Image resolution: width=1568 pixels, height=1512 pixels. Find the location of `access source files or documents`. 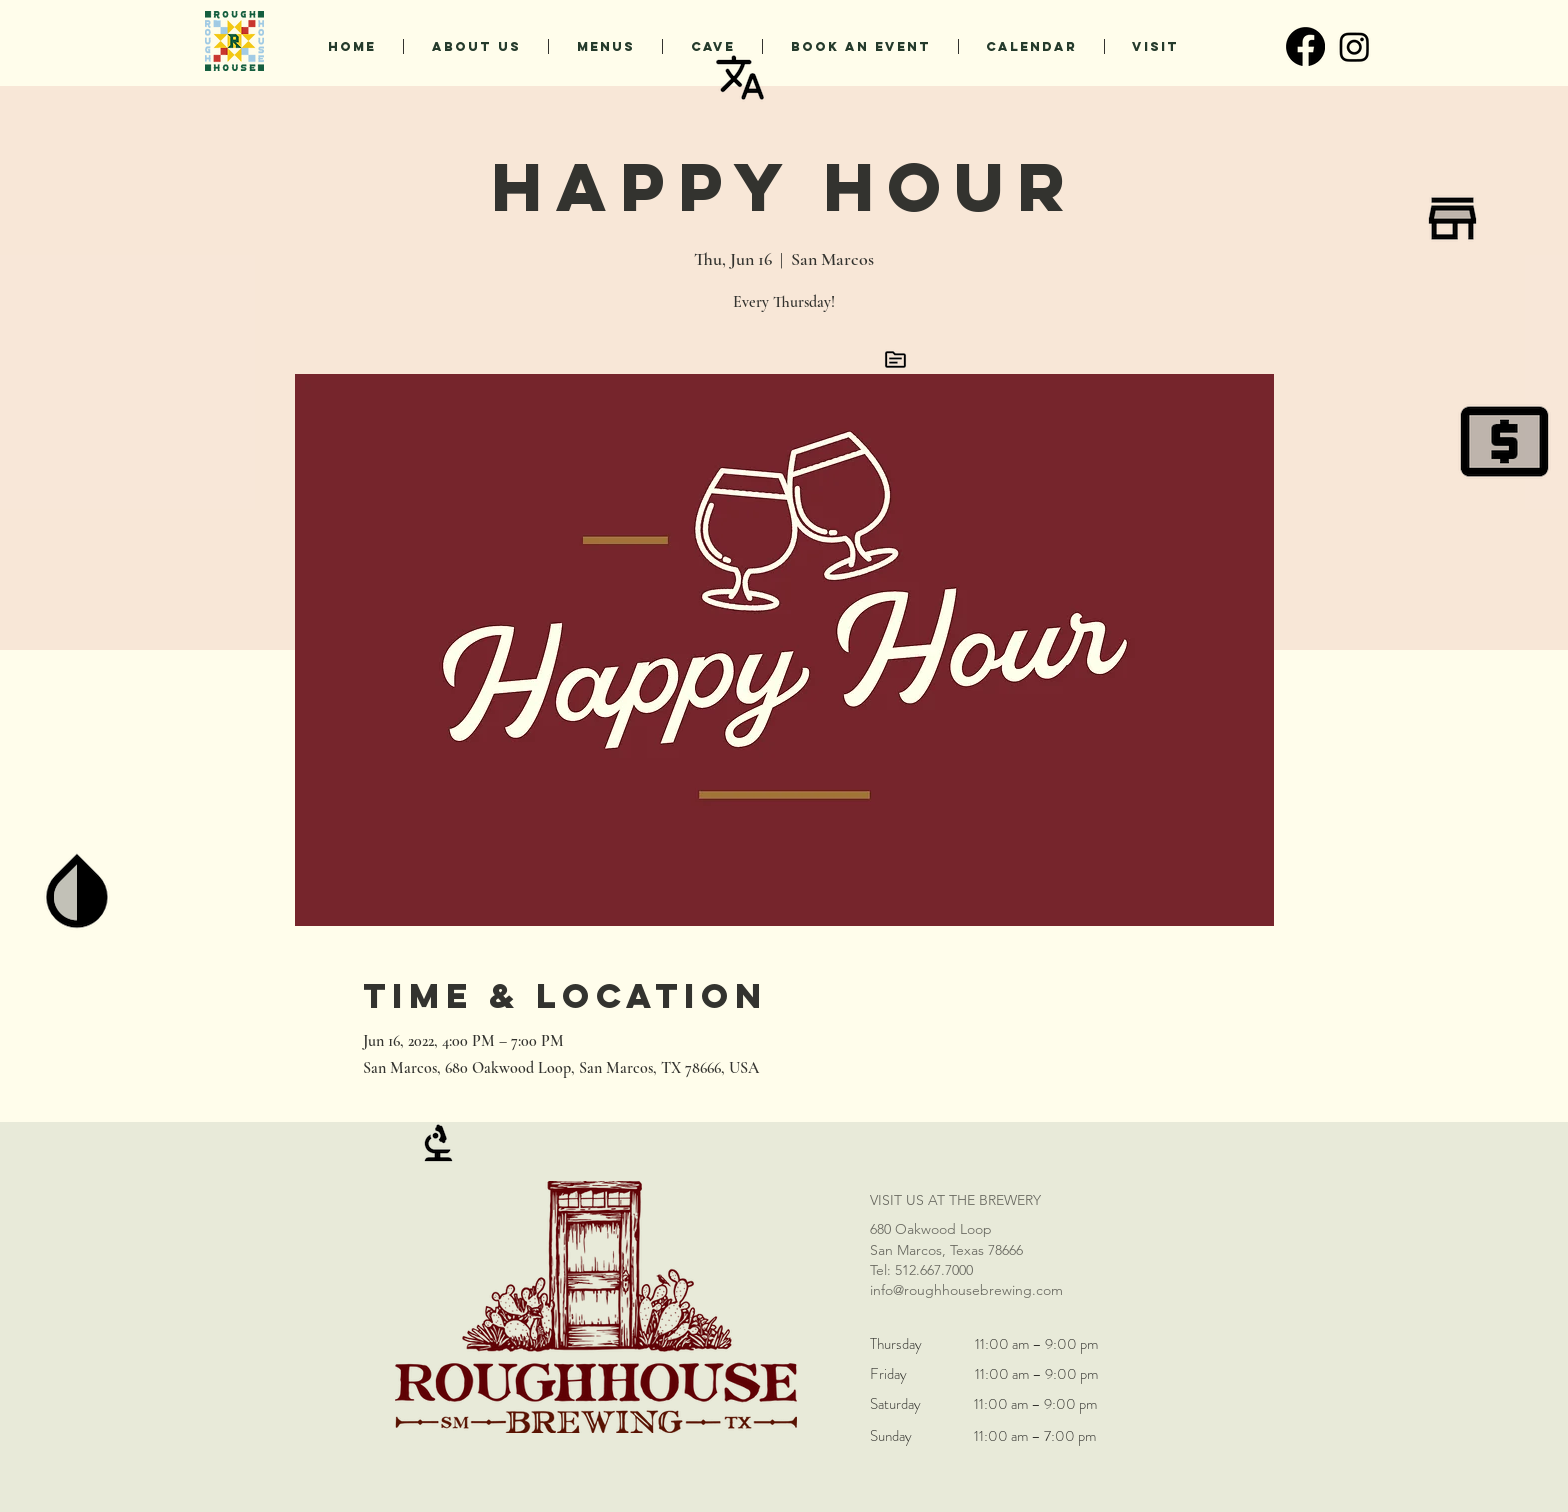

access source files or documents is located at coordinates (895, 359).